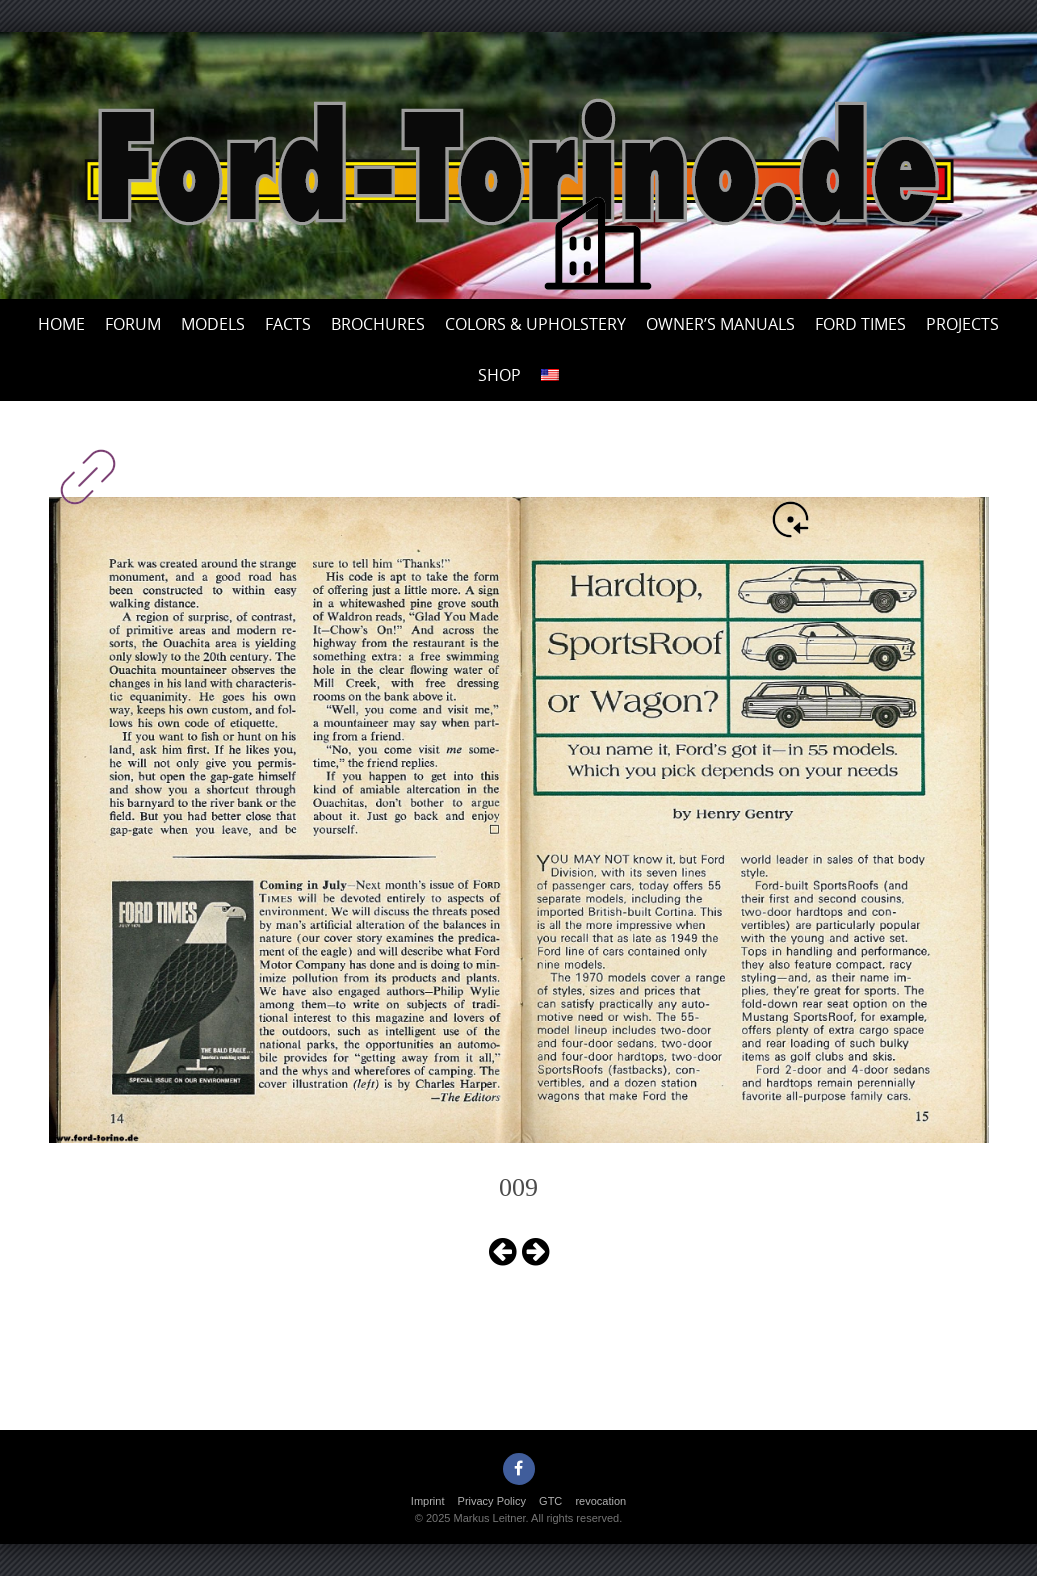 This screenshot has height=1576, width=1037. I want to click on view nearby buildings or properties, so click(598, 247).